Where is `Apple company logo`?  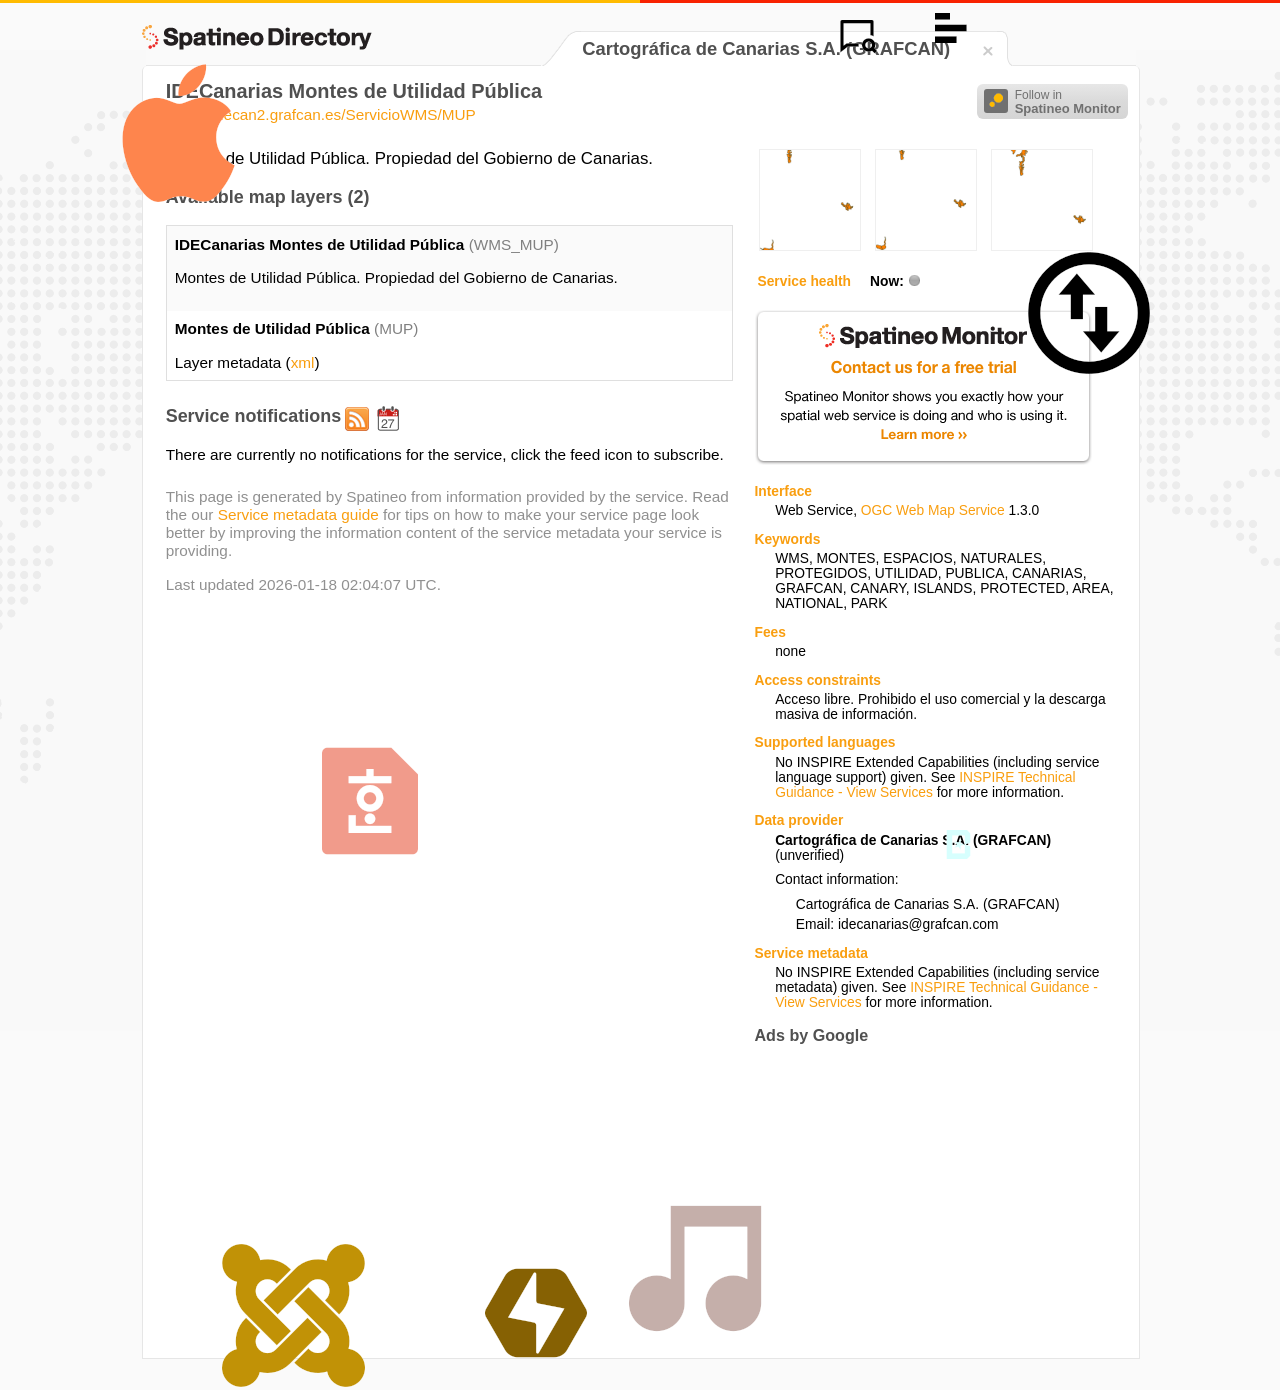
Apple company logo is located at coordinates (181, 133).